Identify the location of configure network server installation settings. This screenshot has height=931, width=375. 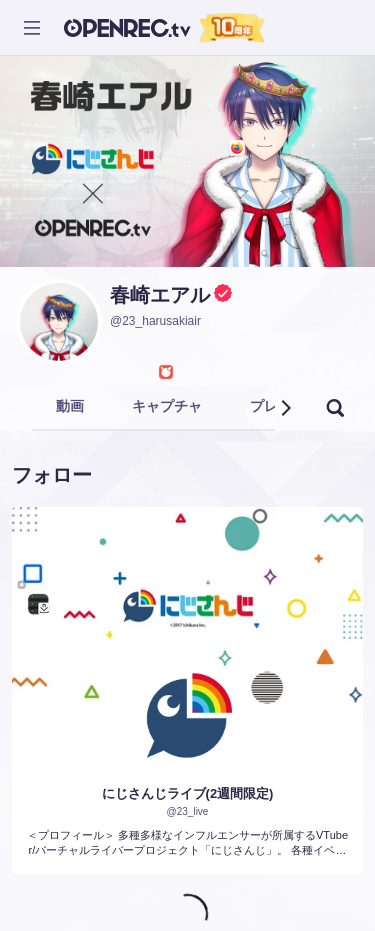
(38, 604).